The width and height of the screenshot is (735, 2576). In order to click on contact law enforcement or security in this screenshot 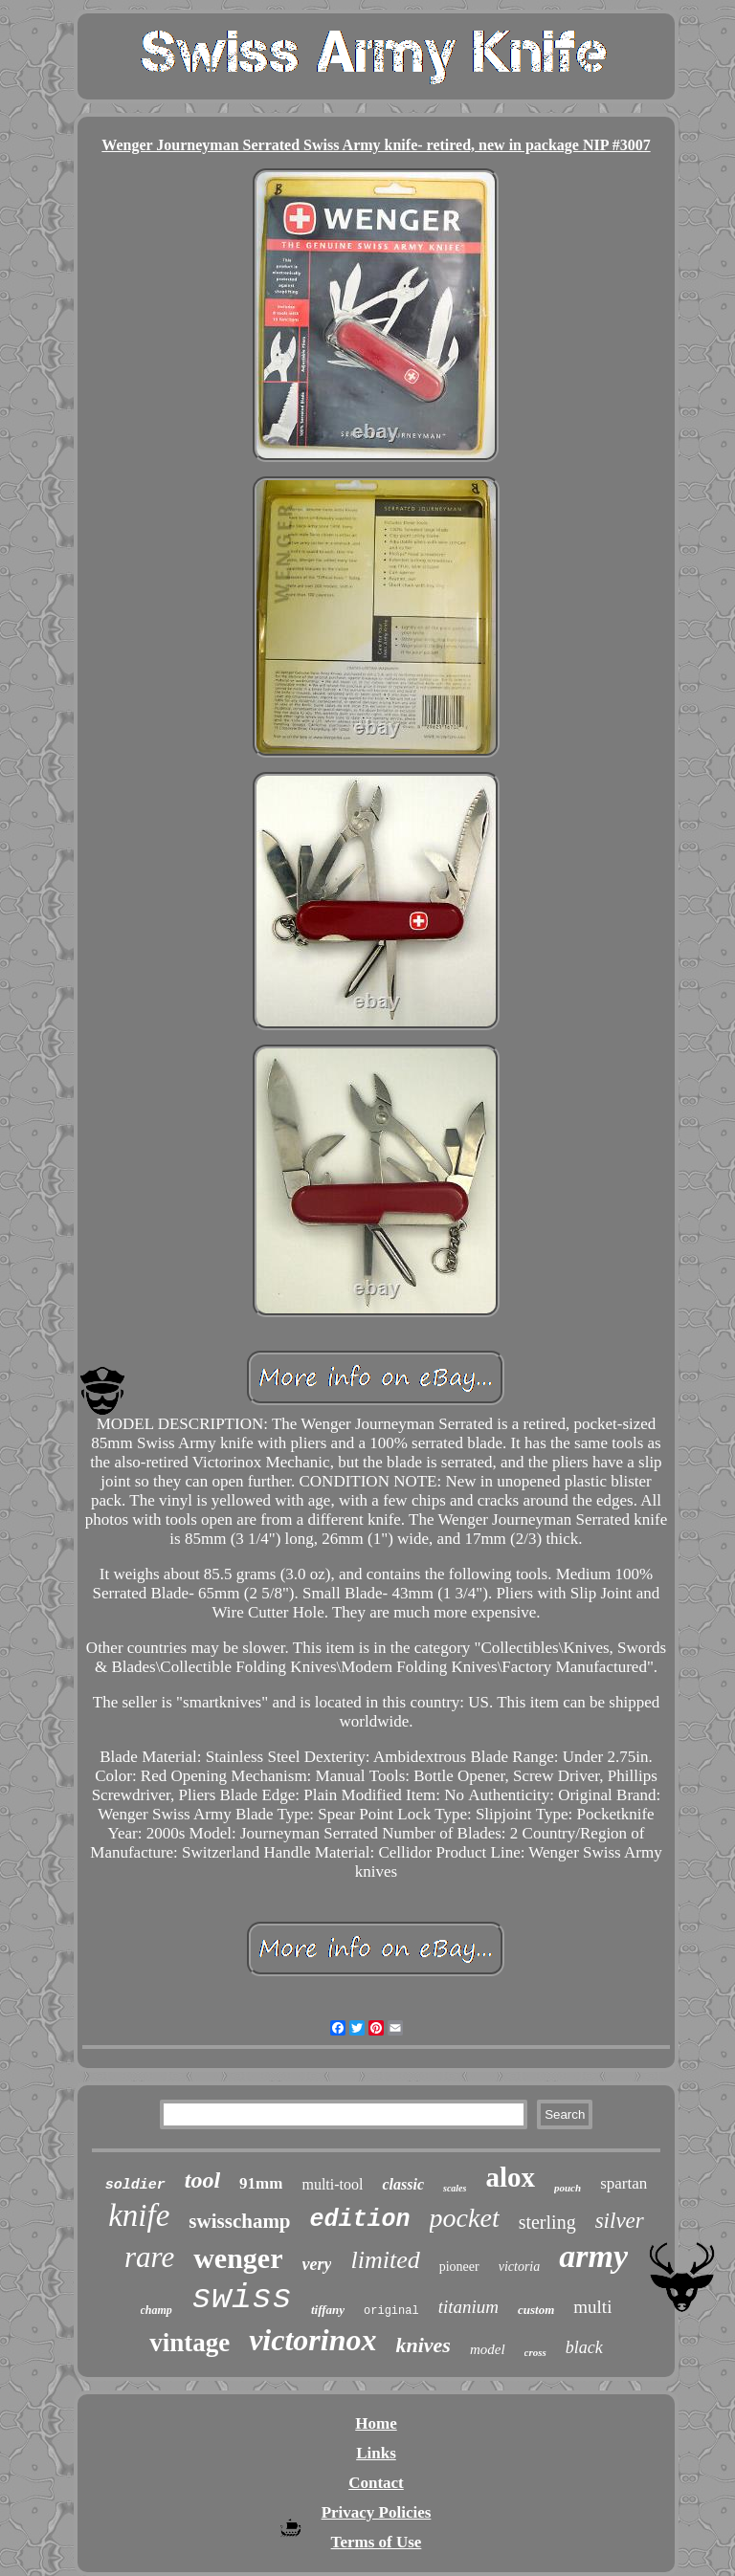, I will do `click(102, 1391)`.